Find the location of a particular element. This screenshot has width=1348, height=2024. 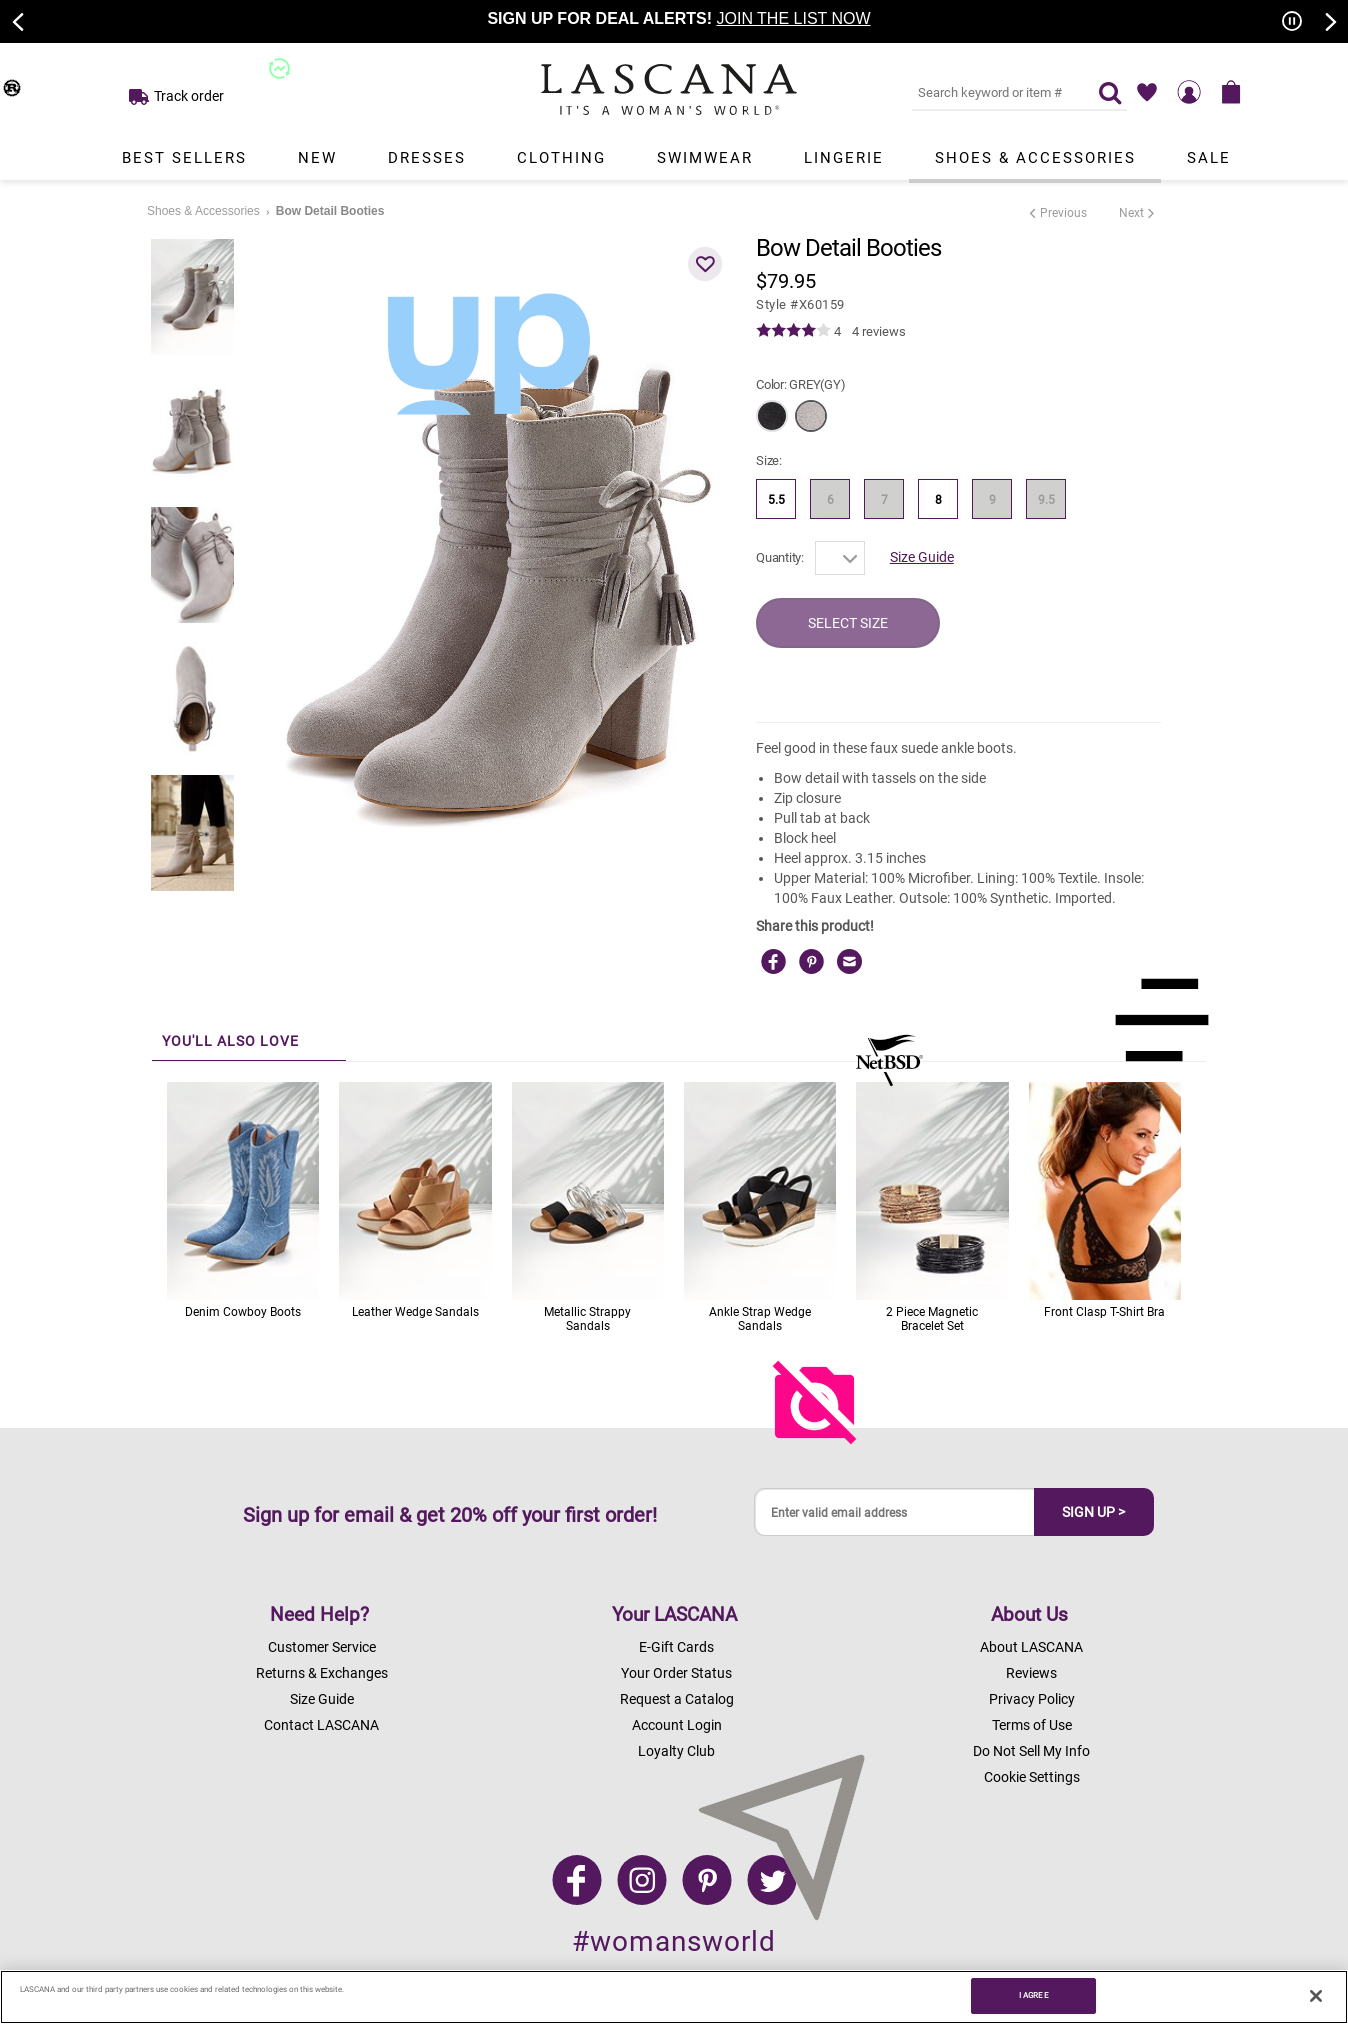

rust programming language logo is located at coordinates (12, 88).